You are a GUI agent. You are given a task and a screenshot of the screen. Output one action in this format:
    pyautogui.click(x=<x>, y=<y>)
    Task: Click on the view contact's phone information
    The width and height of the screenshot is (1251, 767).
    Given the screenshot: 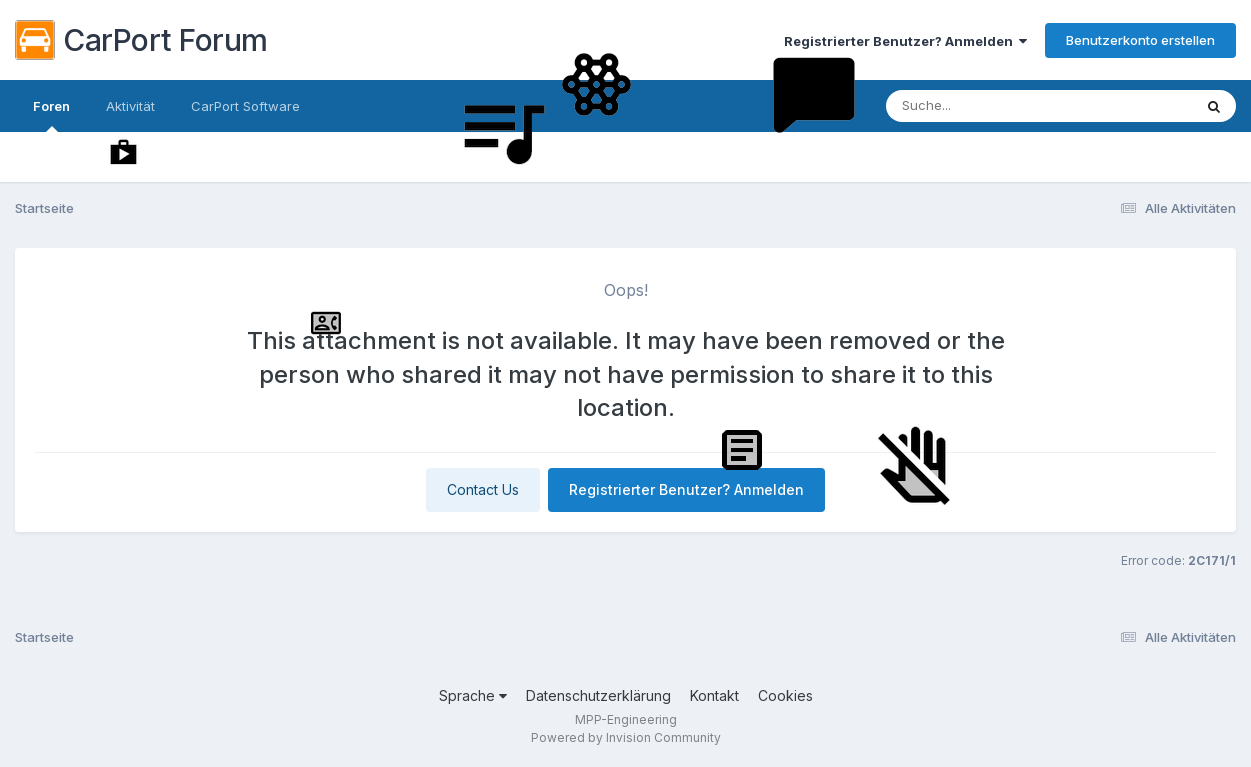 What is the action you would take?
    pyautogui.click(x=326, y=323)
    